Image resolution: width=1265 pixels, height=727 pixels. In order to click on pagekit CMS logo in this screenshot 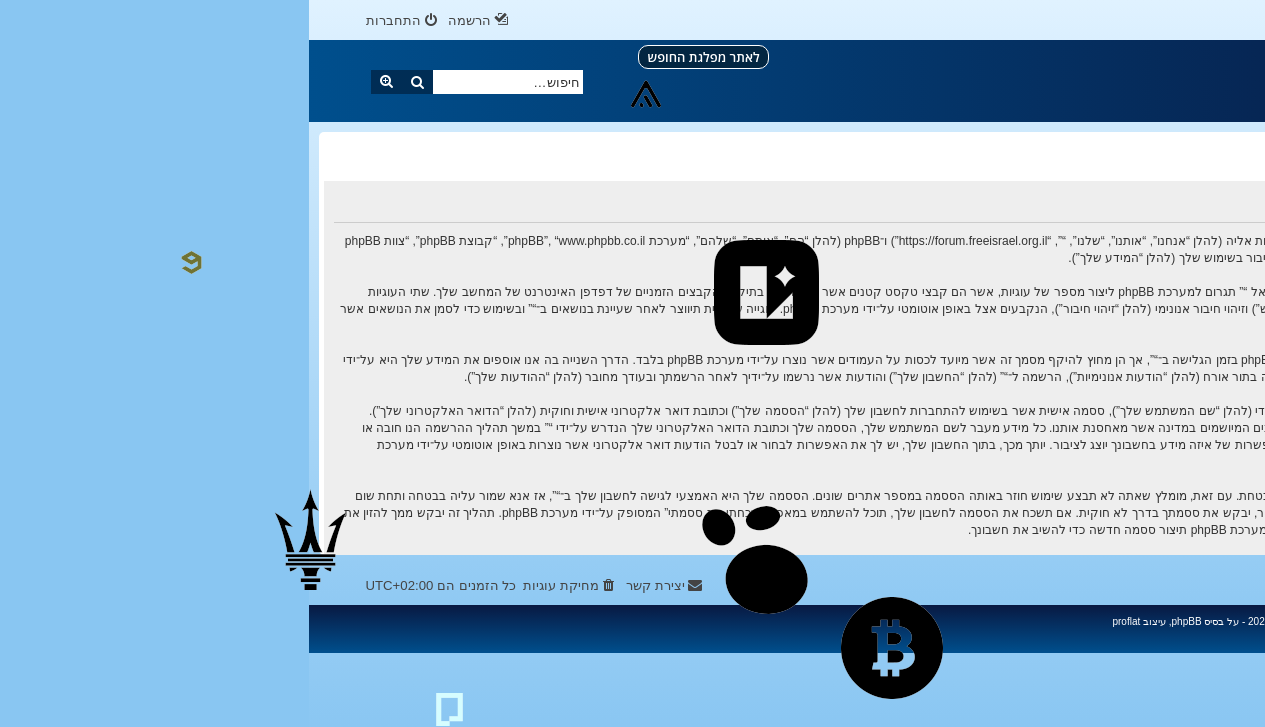, I will do `click(449, 709)`.